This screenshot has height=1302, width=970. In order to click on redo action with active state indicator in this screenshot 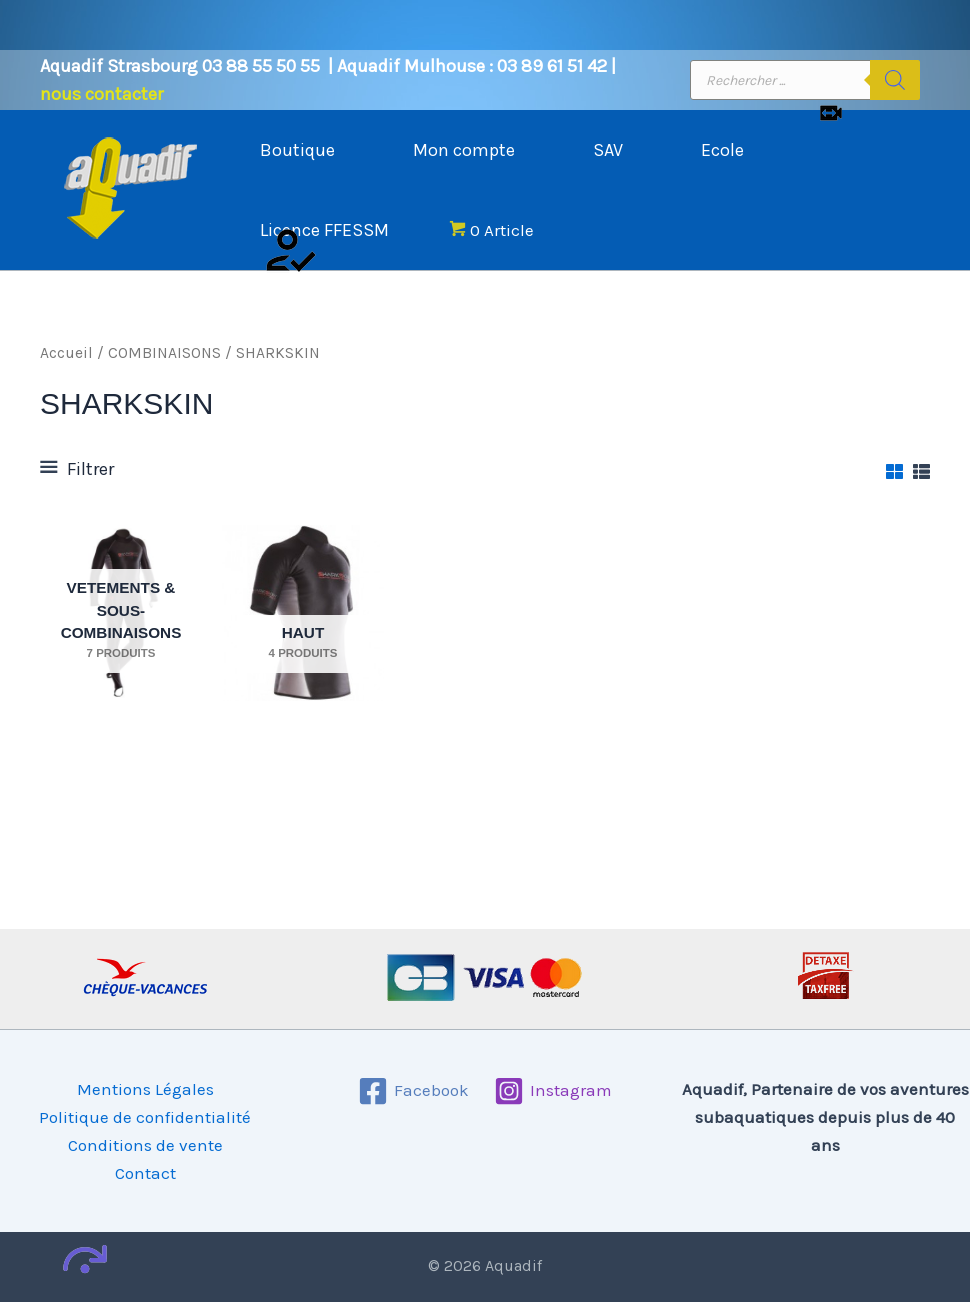, I will do `click(85, 1258)`.